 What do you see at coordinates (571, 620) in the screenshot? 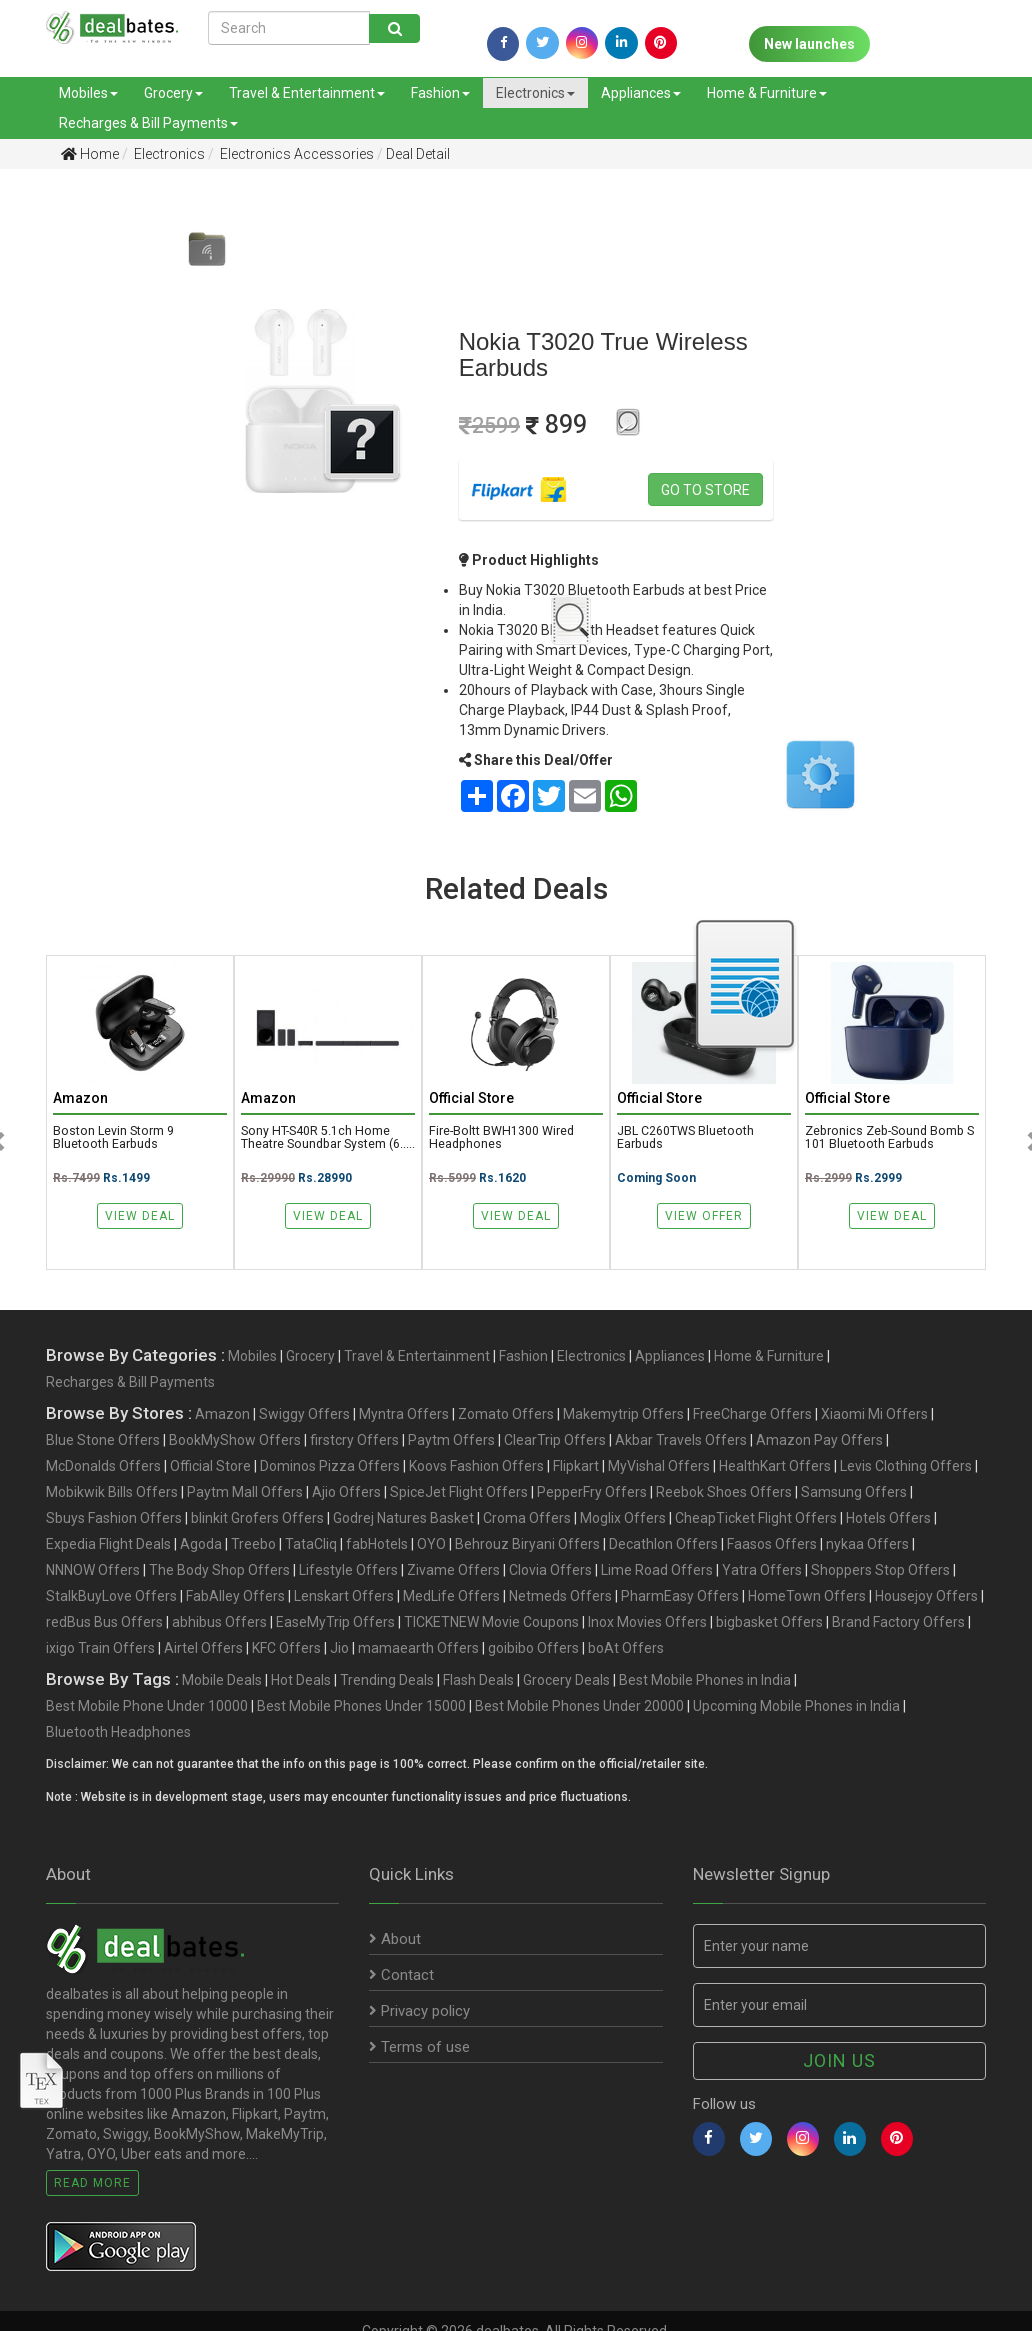
I see `open the log viewer application` at bounding box center [571, 620].